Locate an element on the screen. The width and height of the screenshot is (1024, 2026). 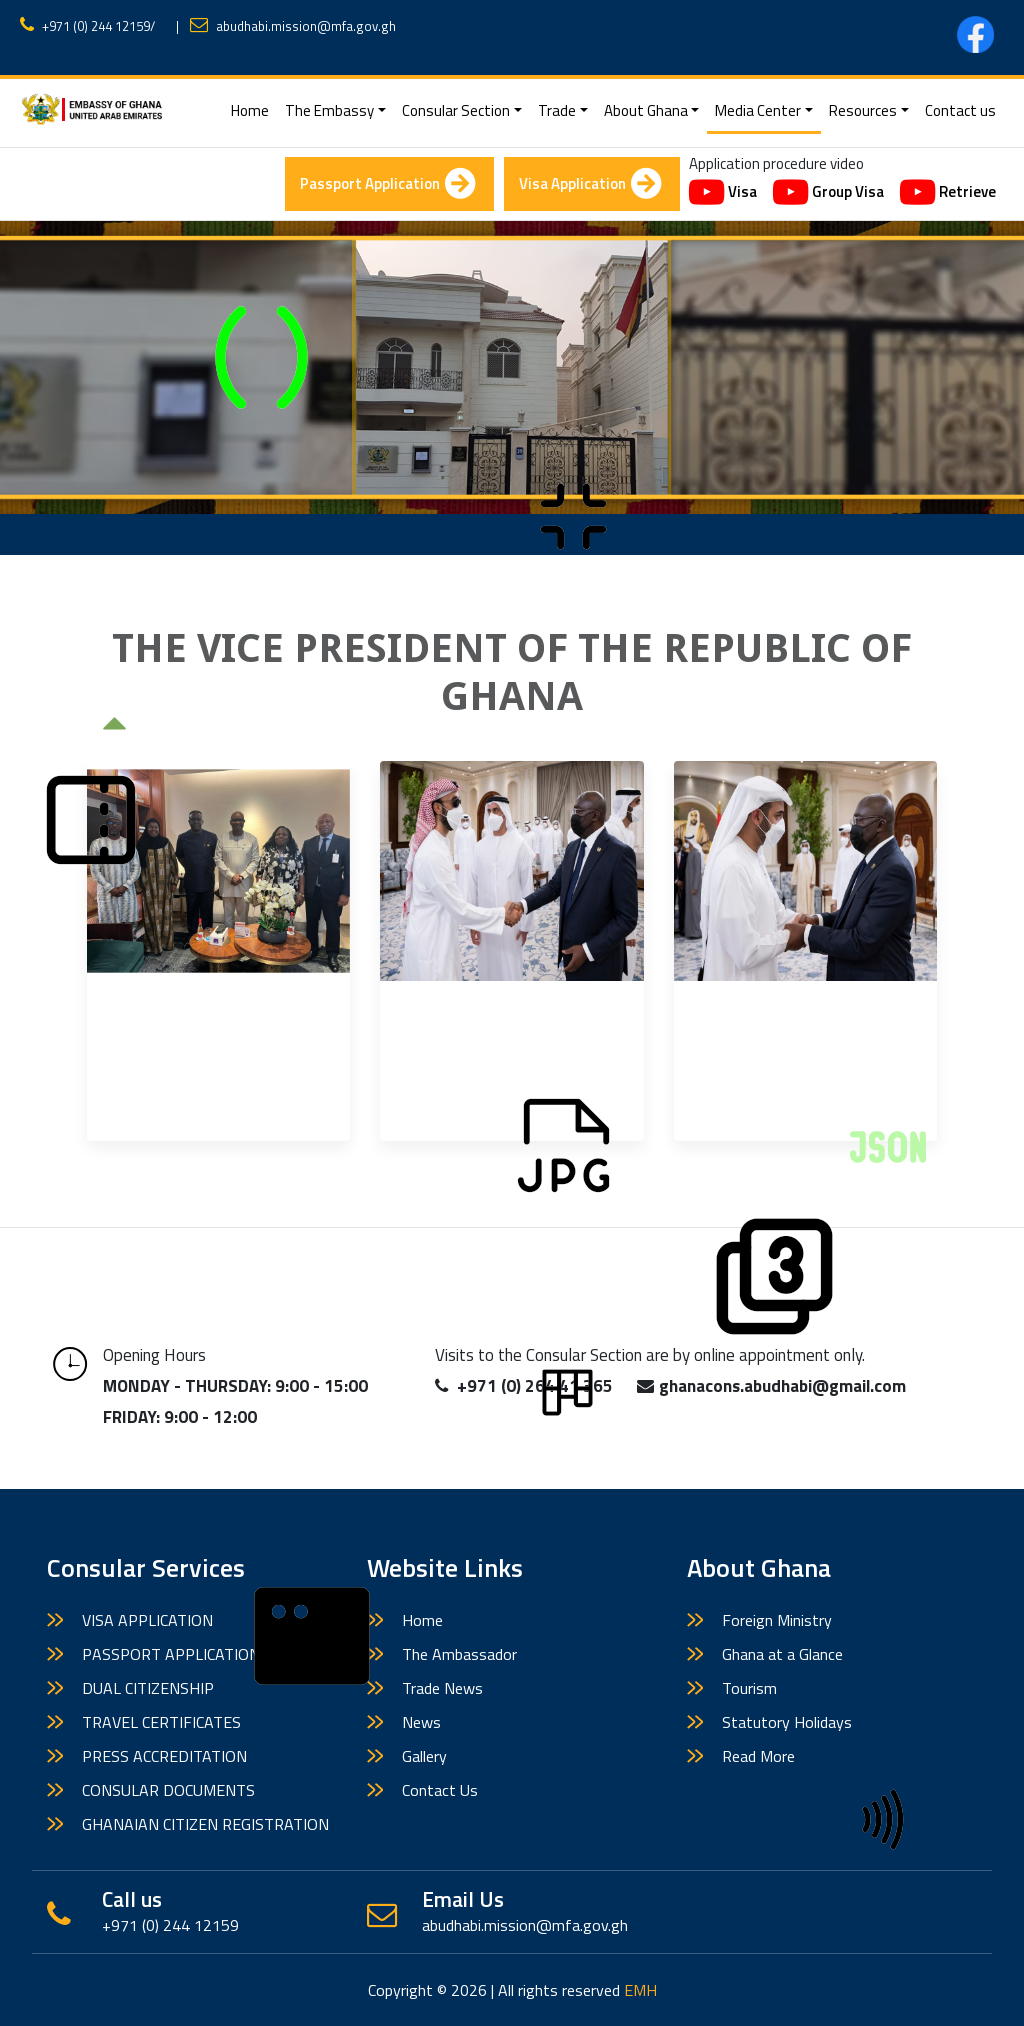
open application window is located at coordinates (312, 1636).